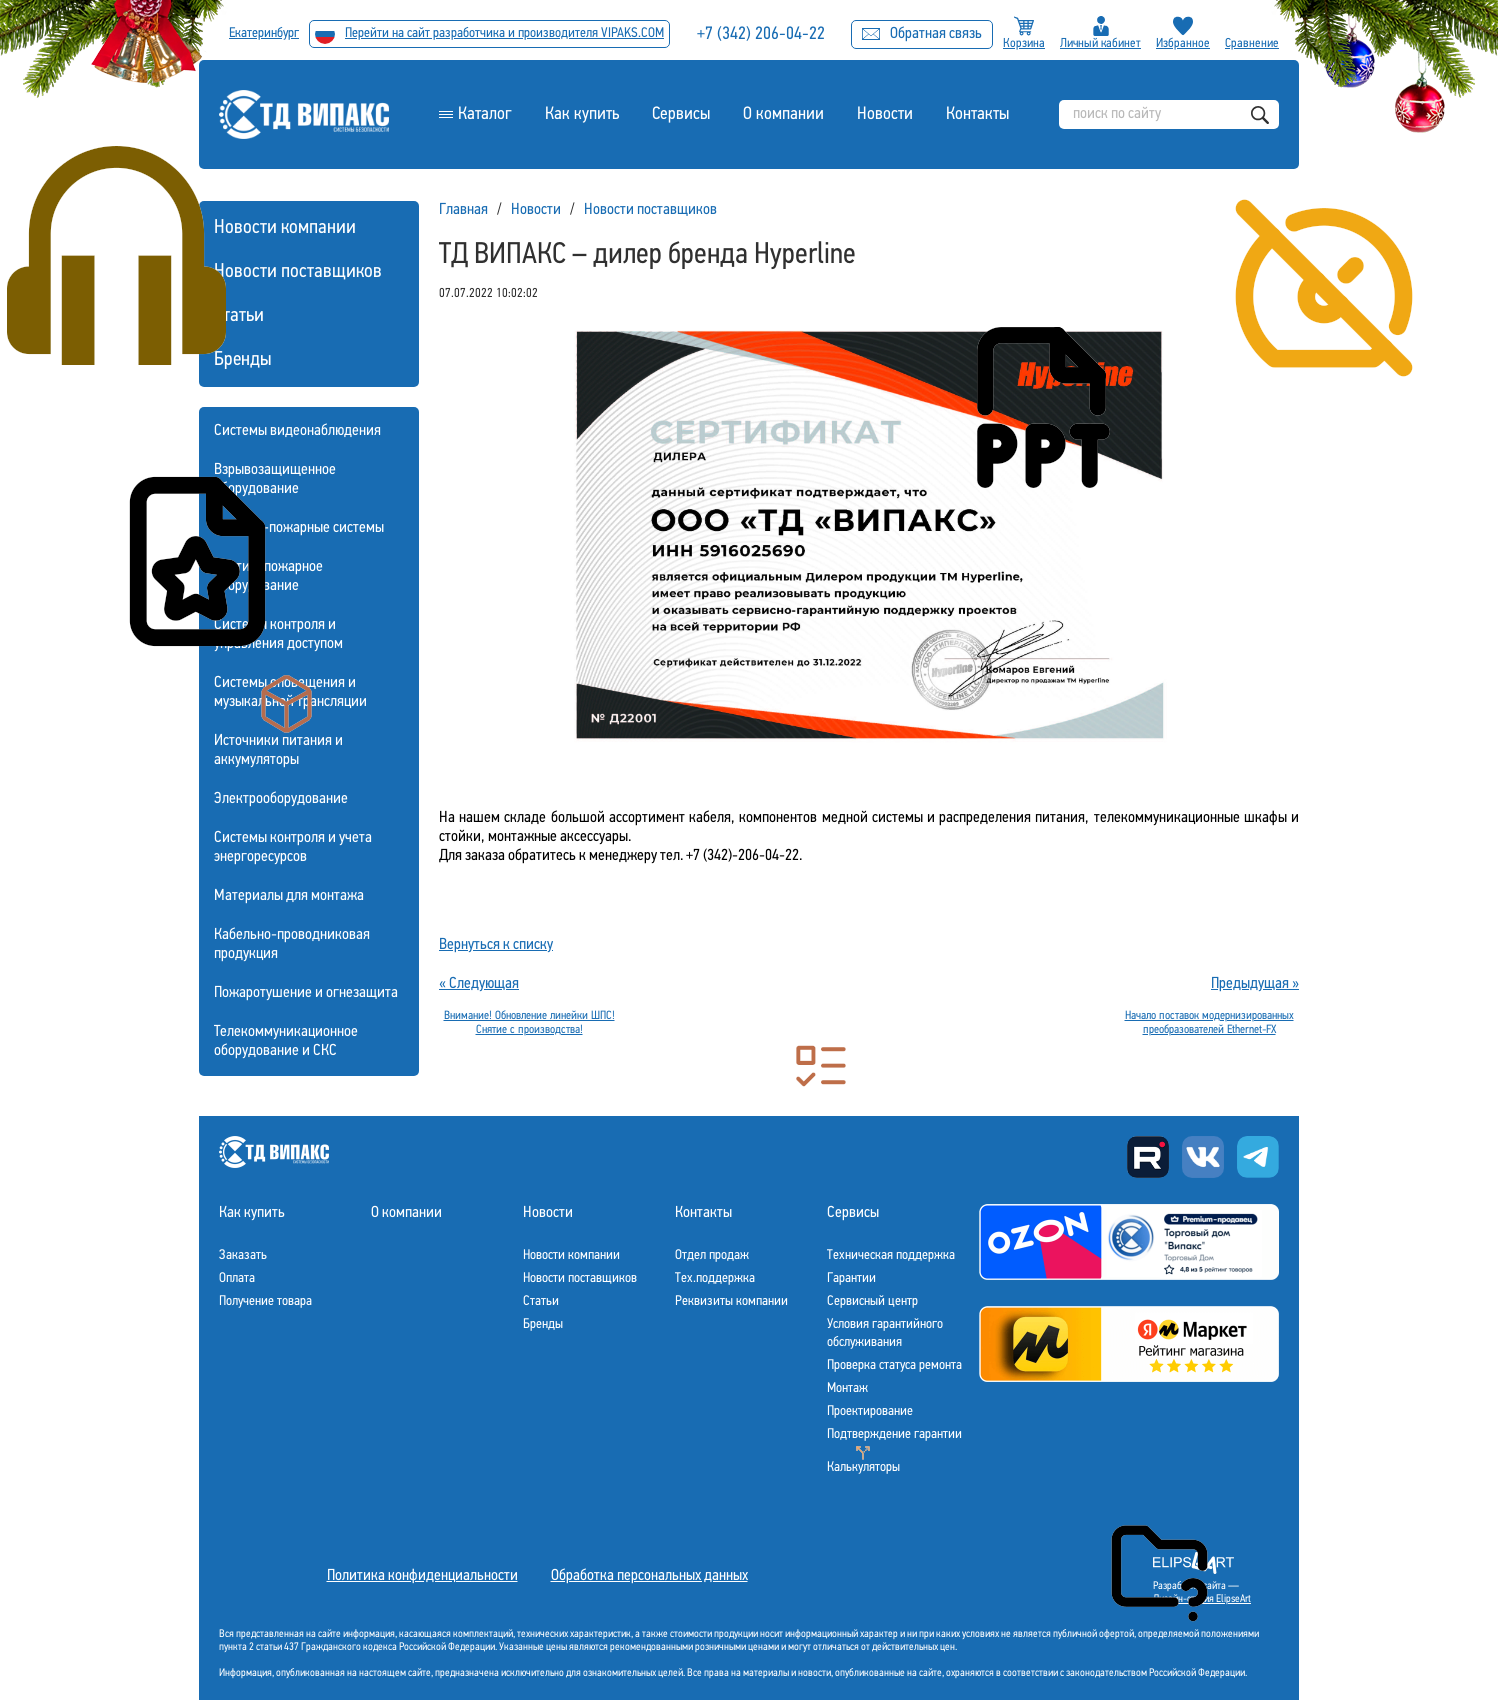 Image resolution: width=1498 pixels, height=1700 pixels. I want to click on dashboard view is disabled or unavailable, so click(1324, 288).